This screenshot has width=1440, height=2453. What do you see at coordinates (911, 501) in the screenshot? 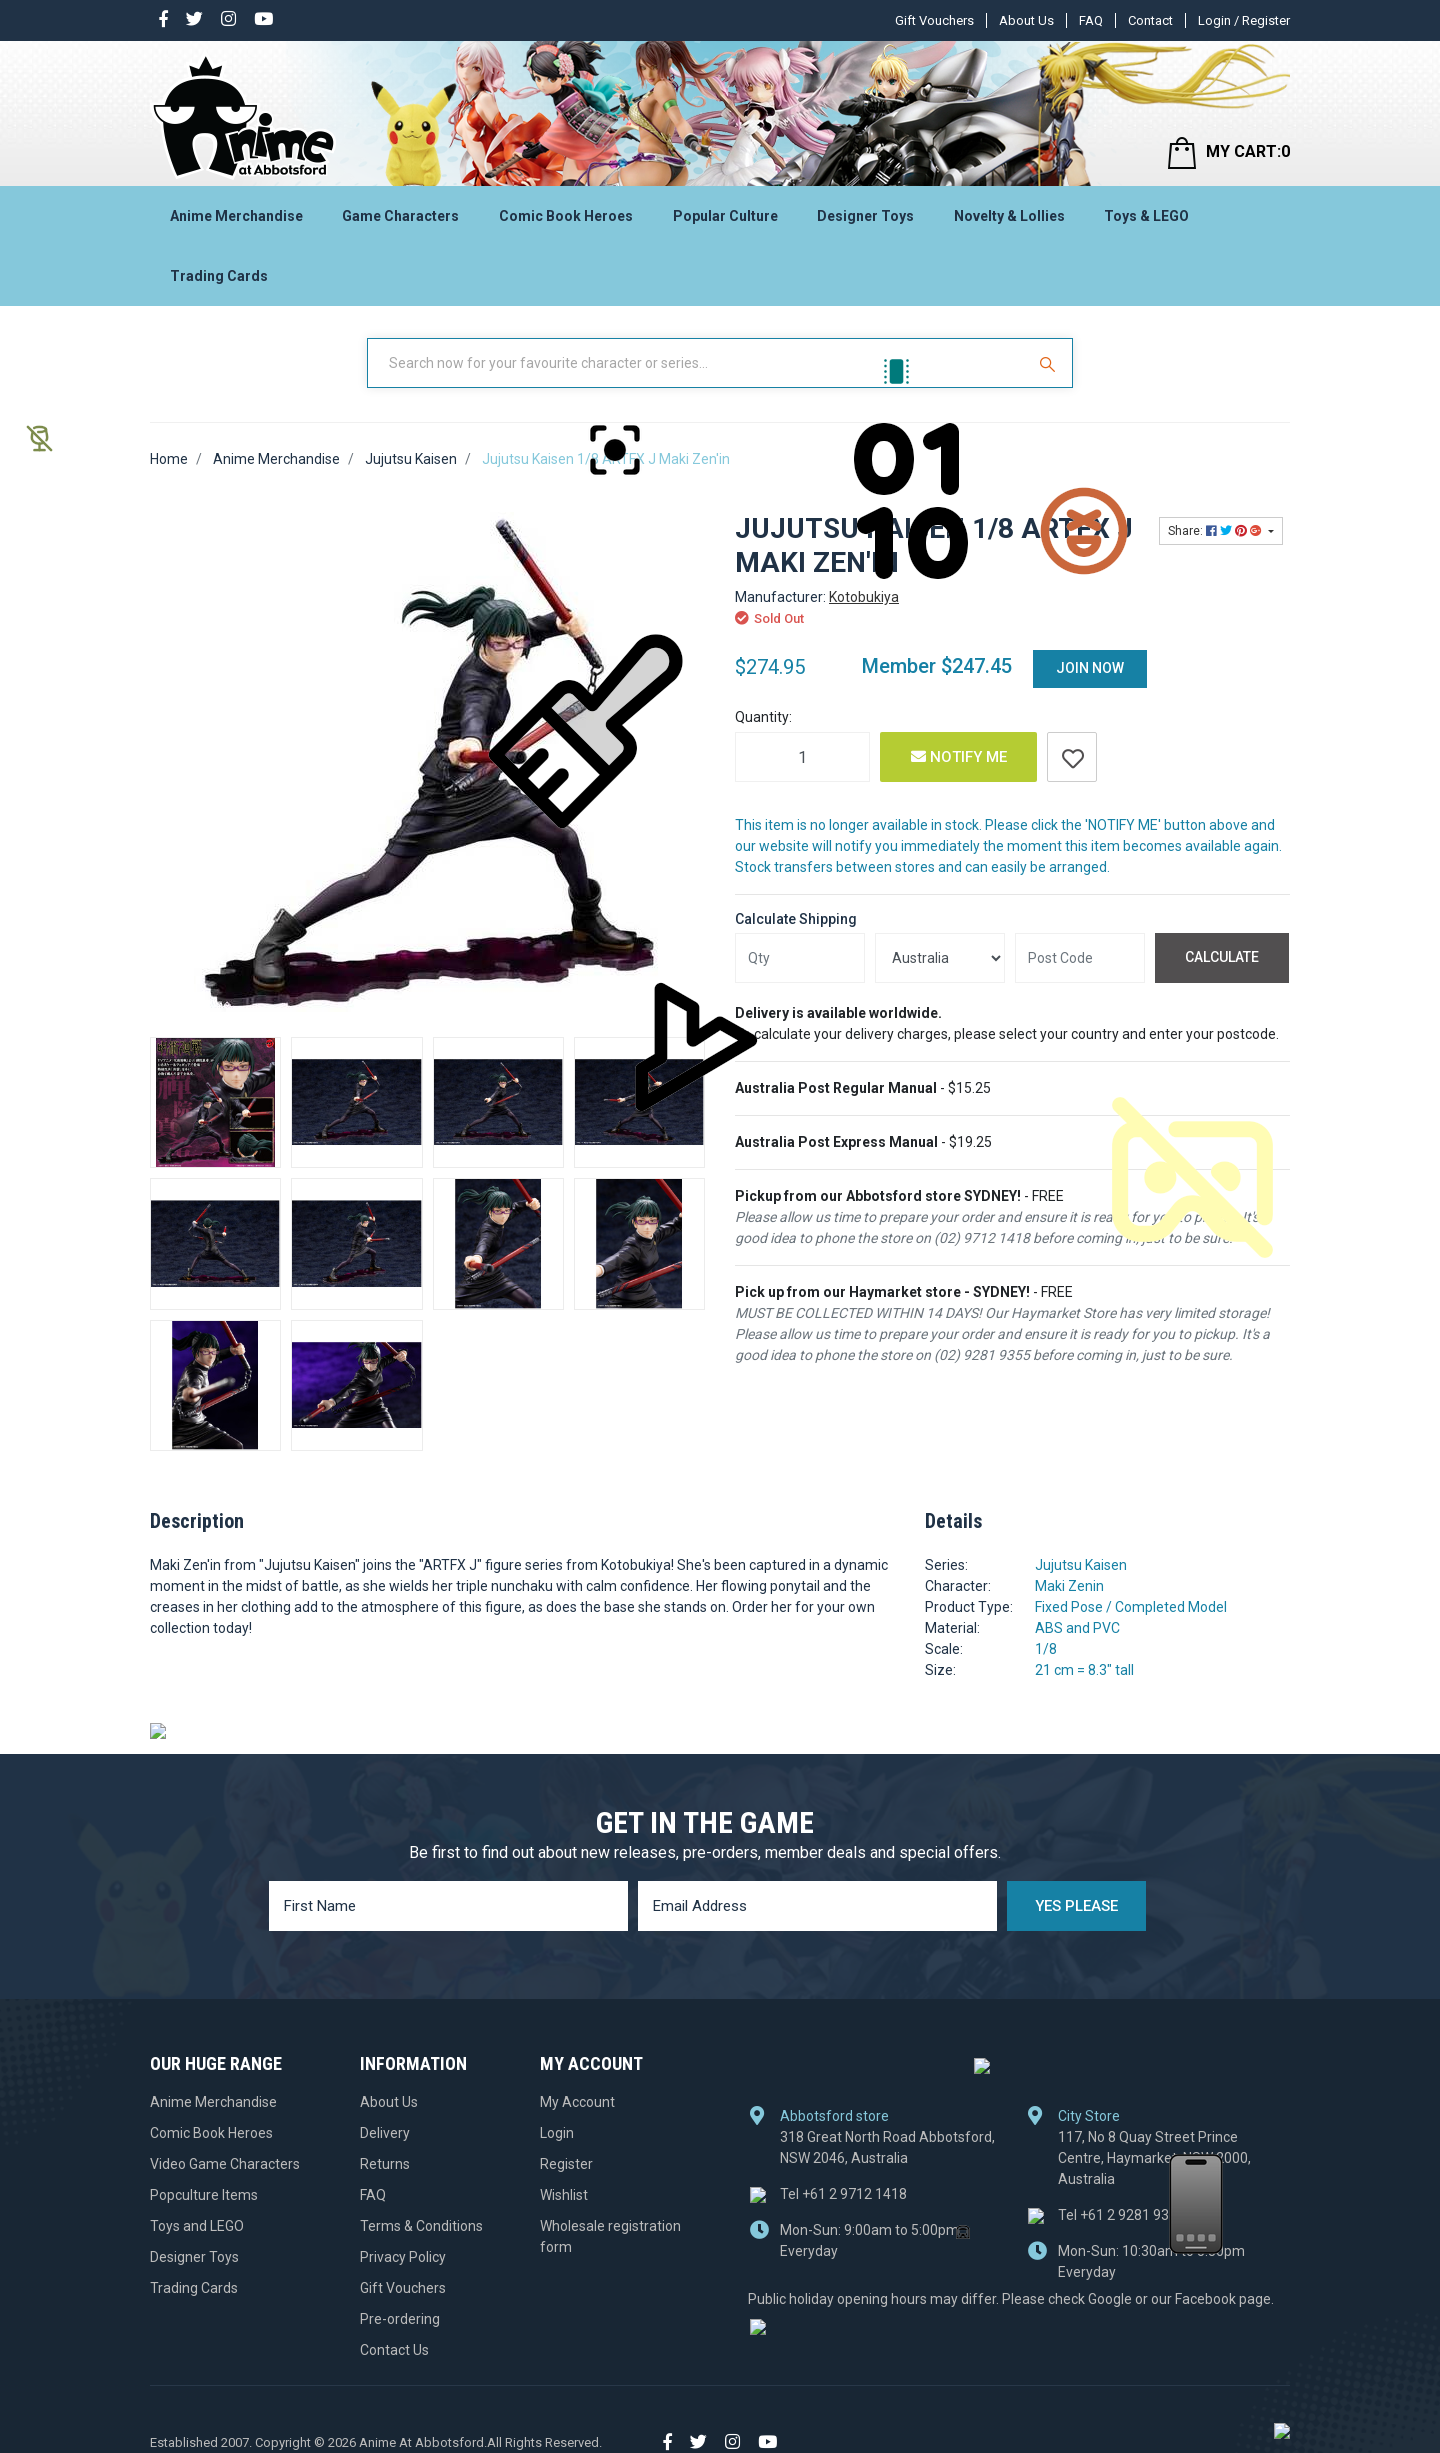
I see `view or edit binary data` at bounding box center [911, 501].